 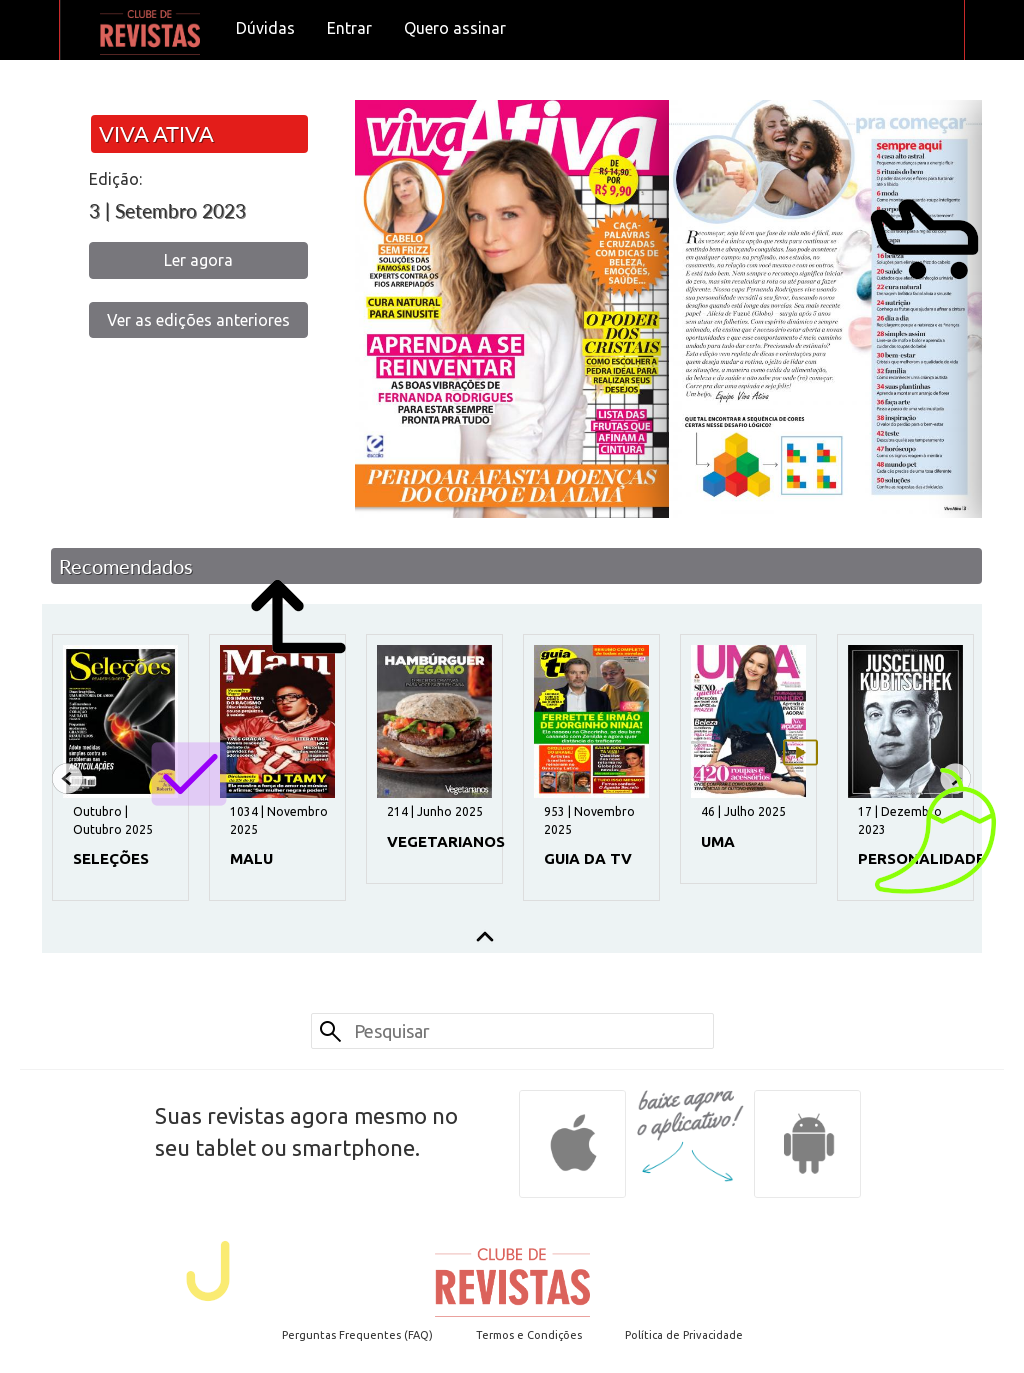 I want to click on confirm or submit an action, so click(x=189, y=774).